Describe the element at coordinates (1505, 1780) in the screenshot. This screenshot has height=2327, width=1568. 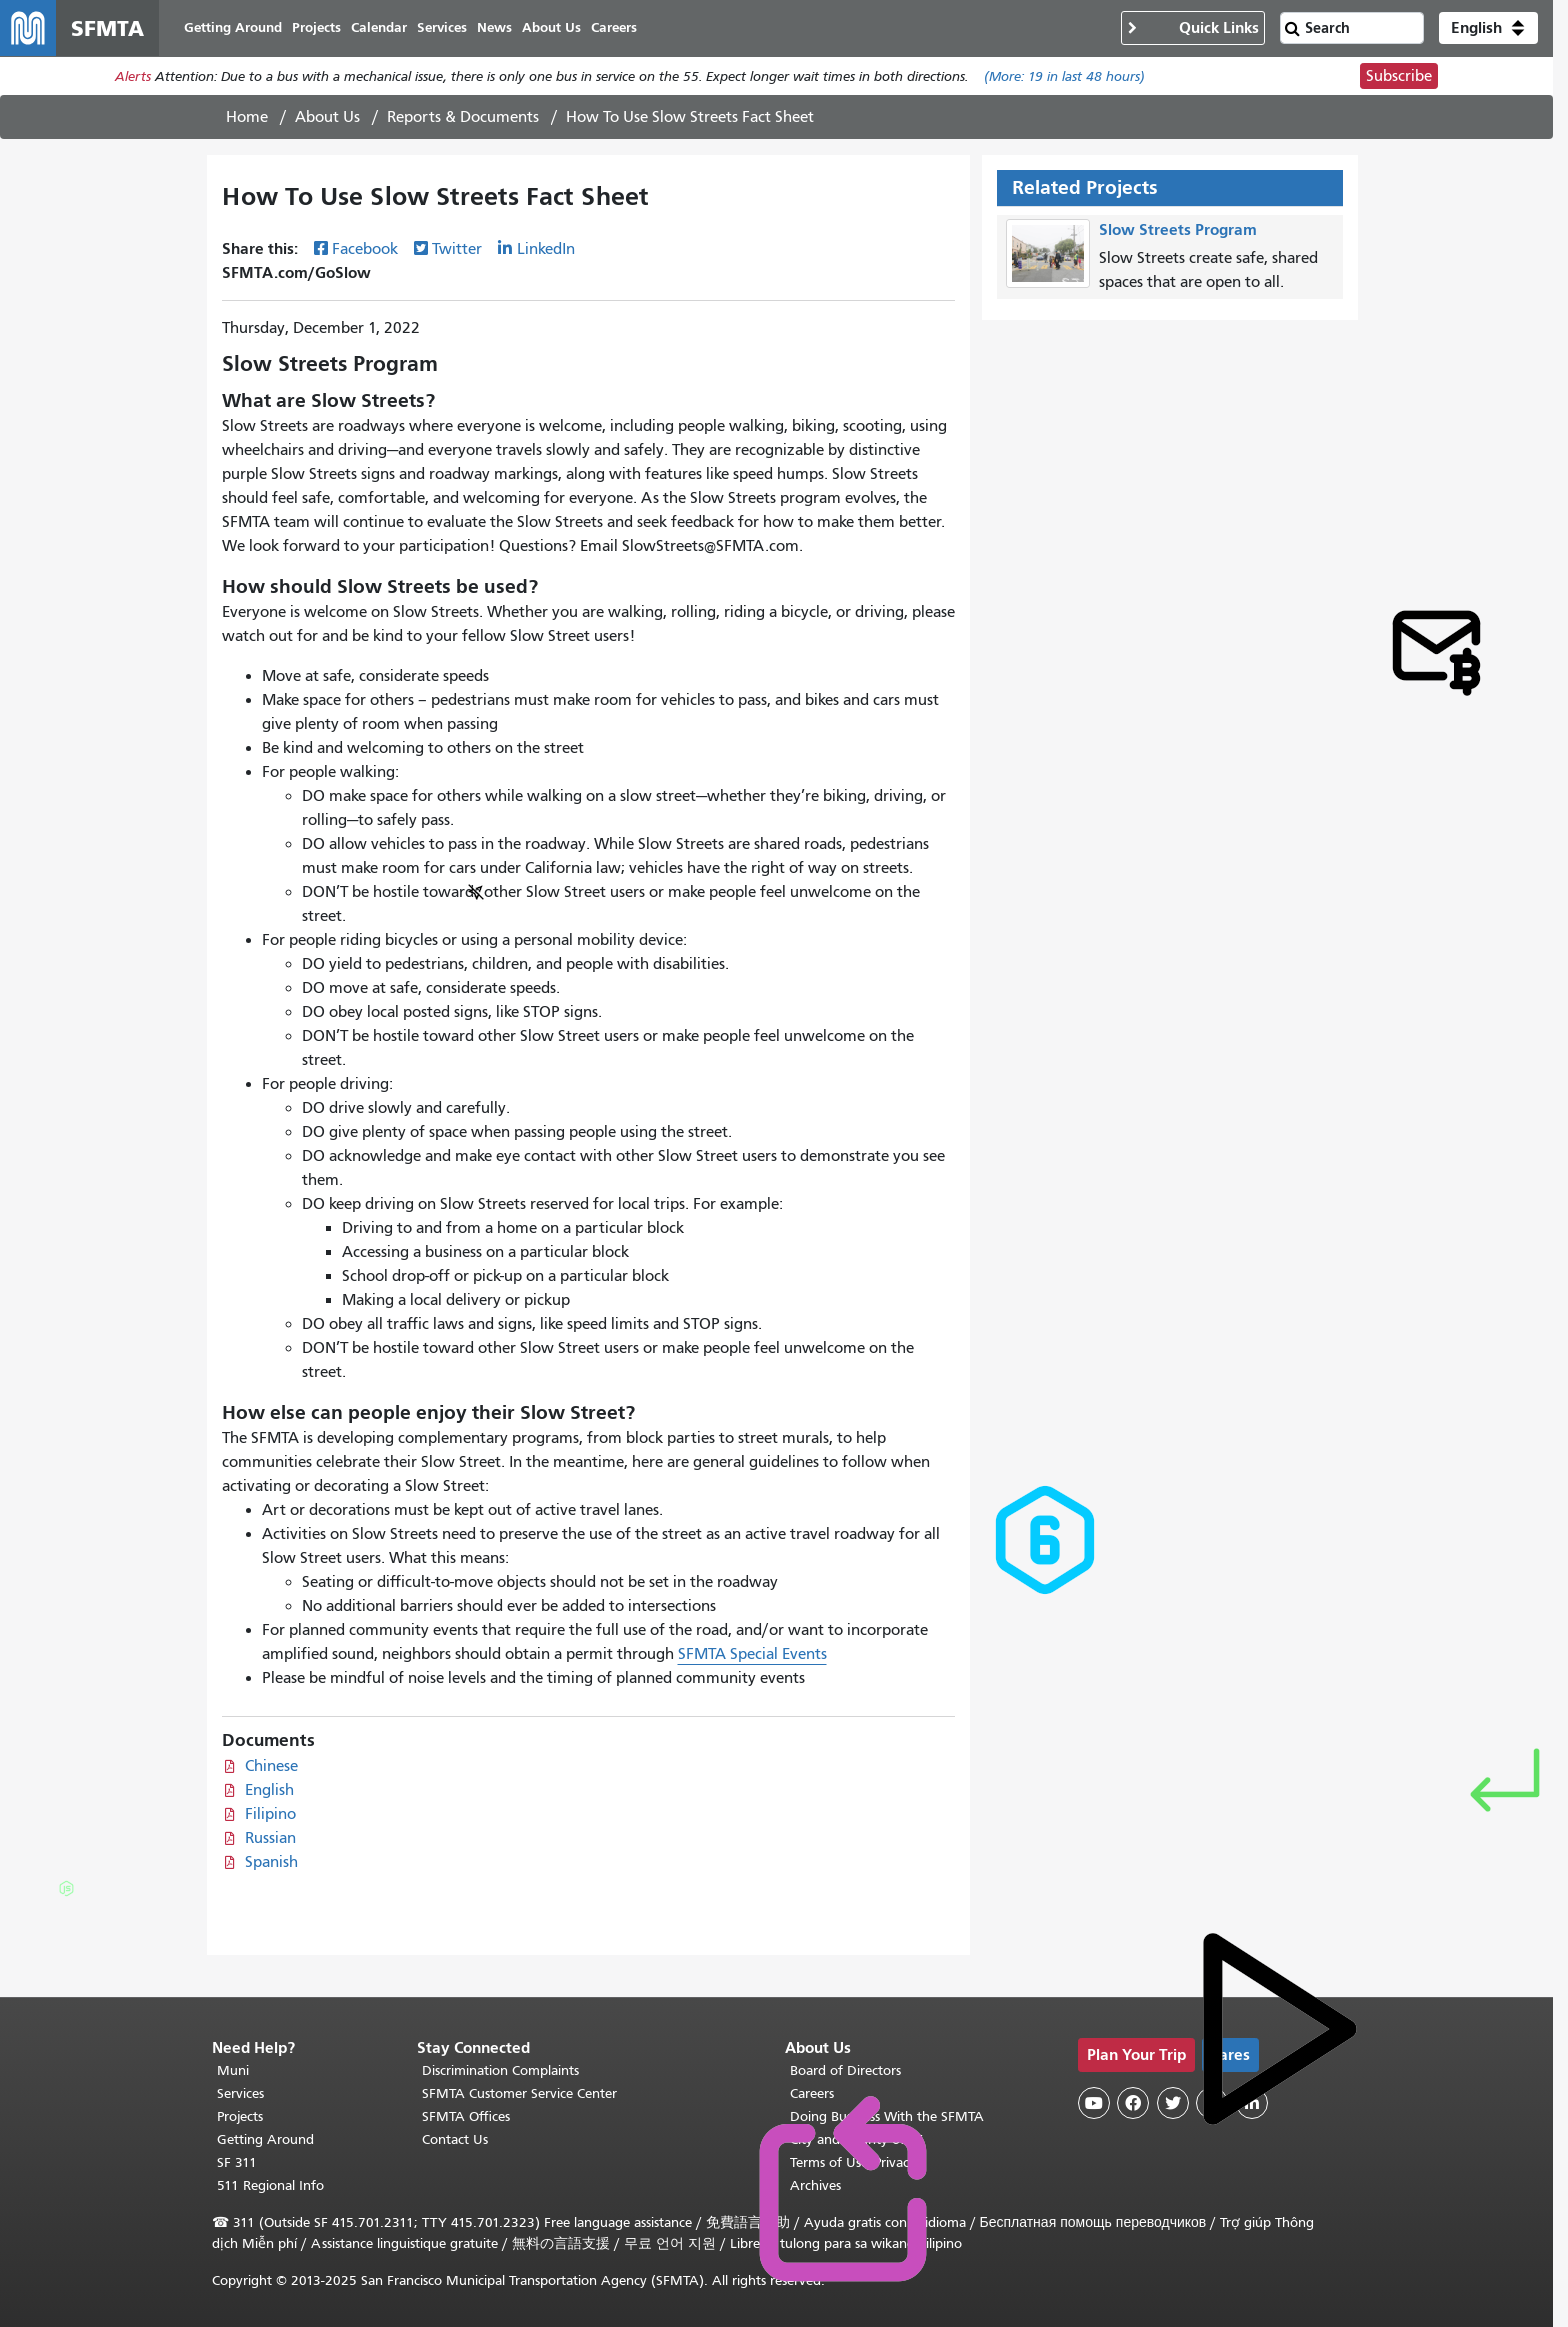
I see `return to previous line or entry` at that location.